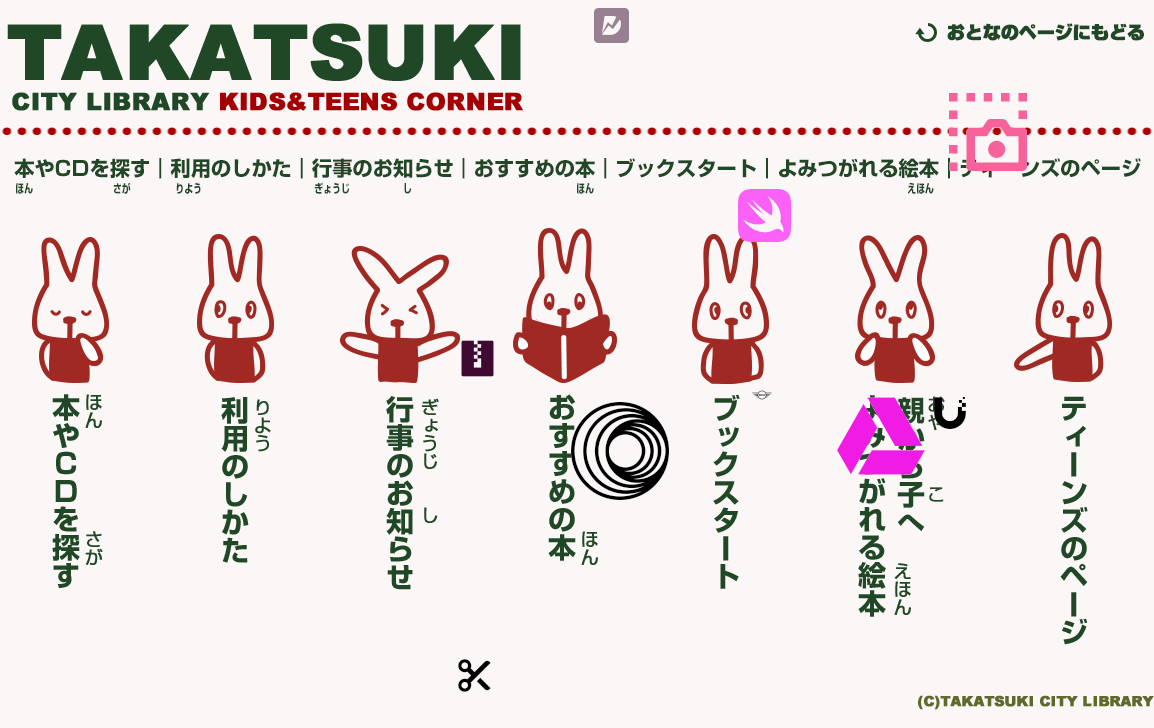 This screenshot has width=1154, height=728. I want to click on cut selected content, so click(474, 675).